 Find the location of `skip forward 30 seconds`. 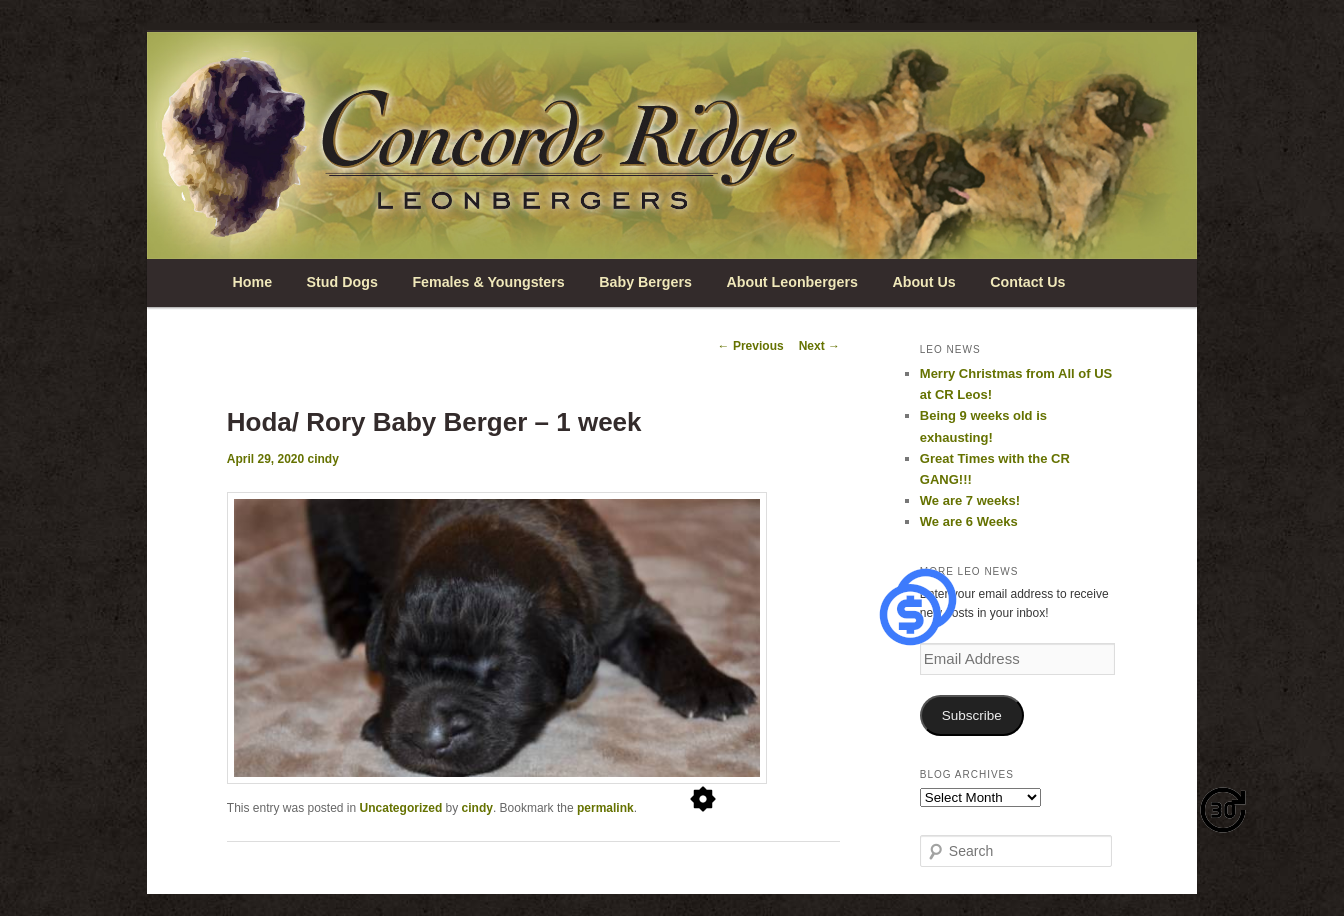

skip forward 30 seconds is located at coordinates (1223, 810).